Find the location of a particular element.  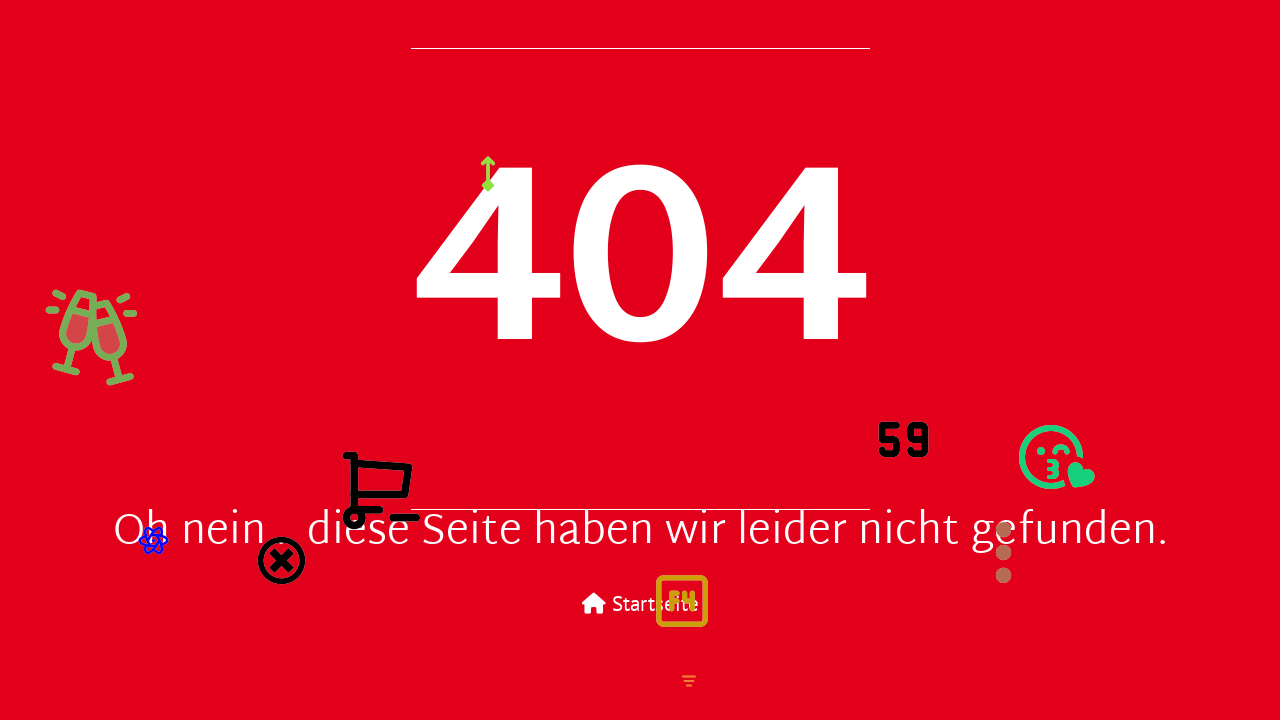

press F4 keyboard shortcut is located at coordinates (682, 601).